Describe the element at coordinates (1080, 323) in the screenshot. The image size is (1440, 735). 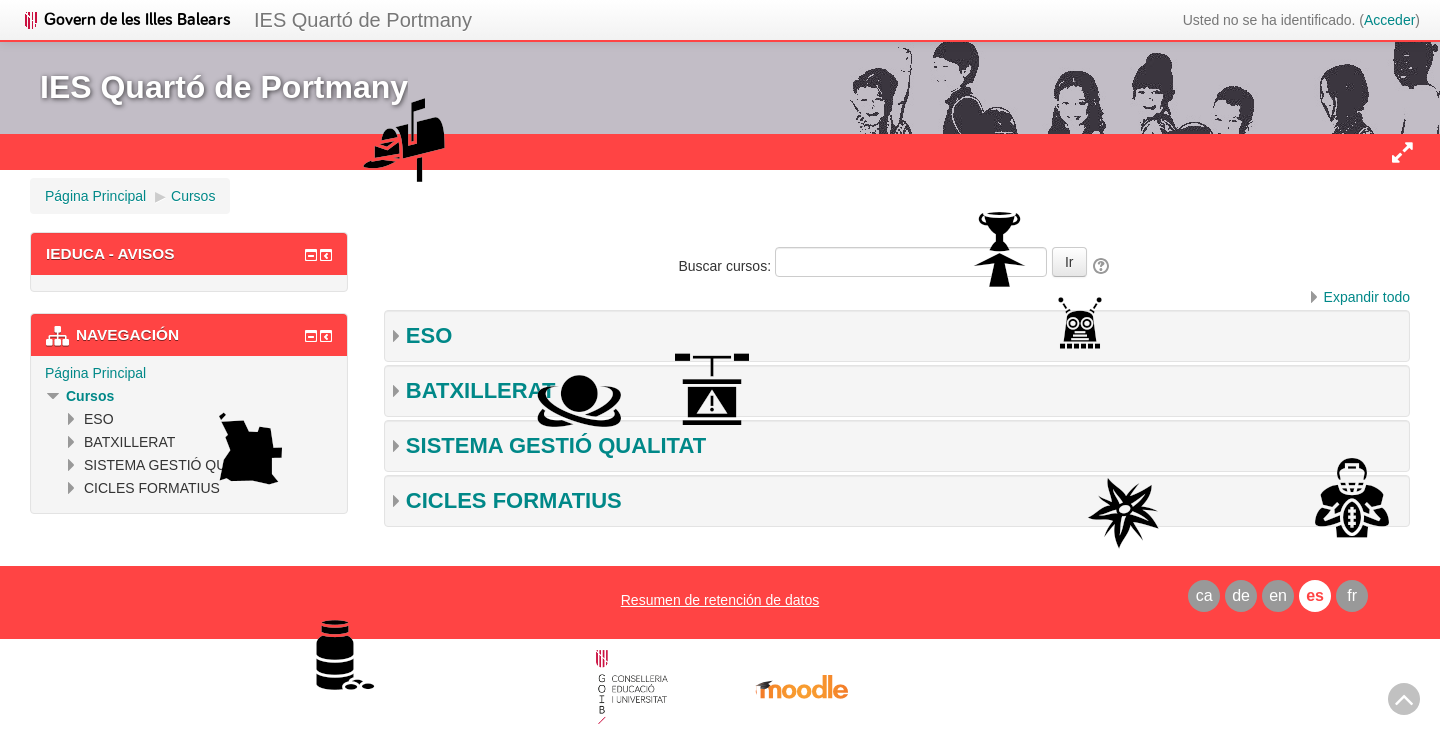
I see `access bot or AI assistant features` at that location.